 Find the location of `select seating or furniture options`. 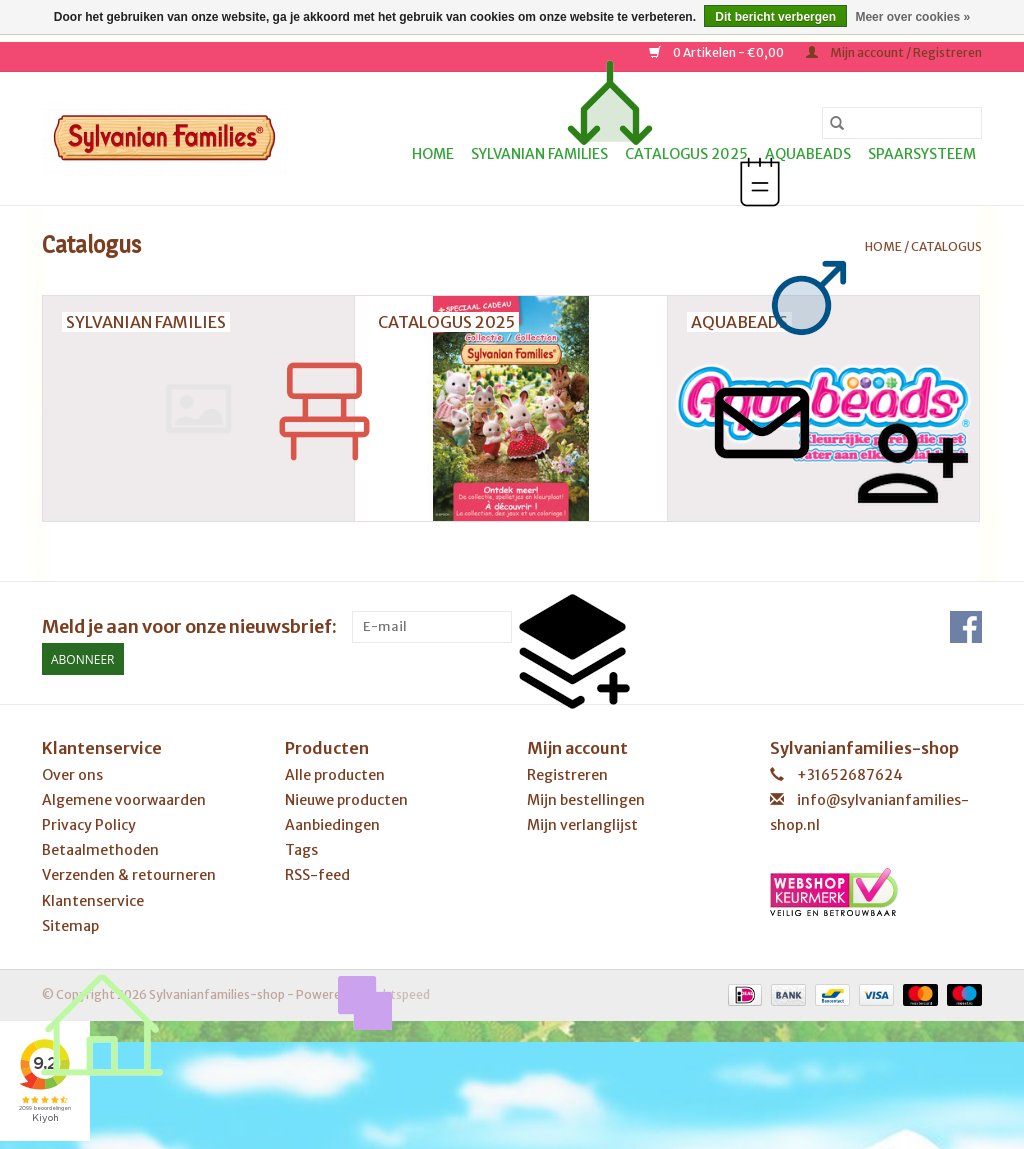

select seating or furniture options is located at coordinates (324, 411).